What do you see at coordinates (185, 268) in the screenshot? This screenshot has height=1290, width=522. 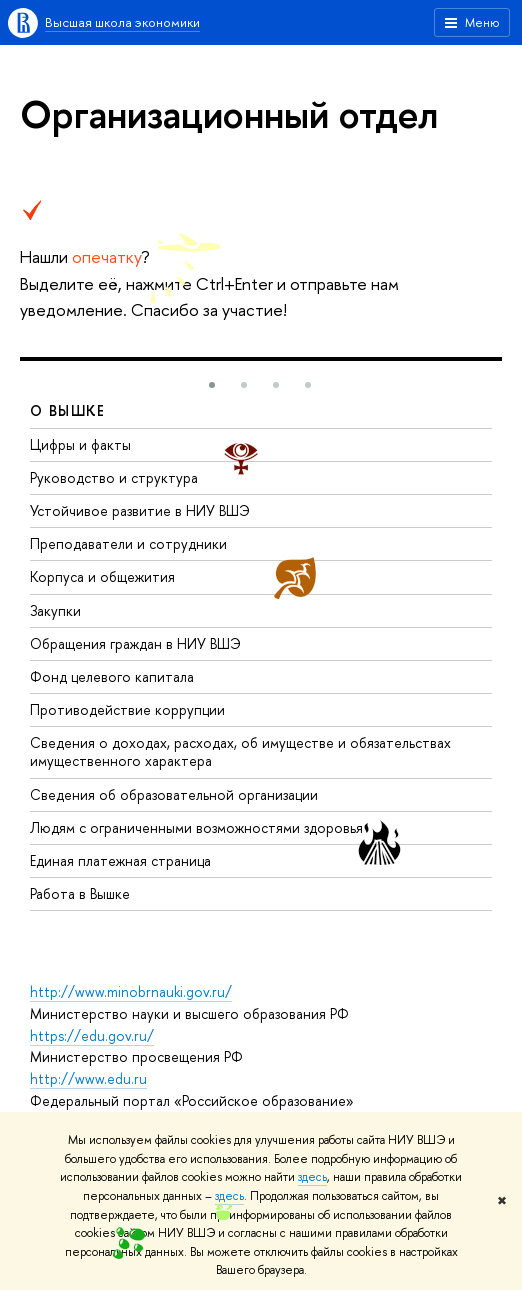 I see `activate area-of-effect attack ability` at bounding box center [185, 268].